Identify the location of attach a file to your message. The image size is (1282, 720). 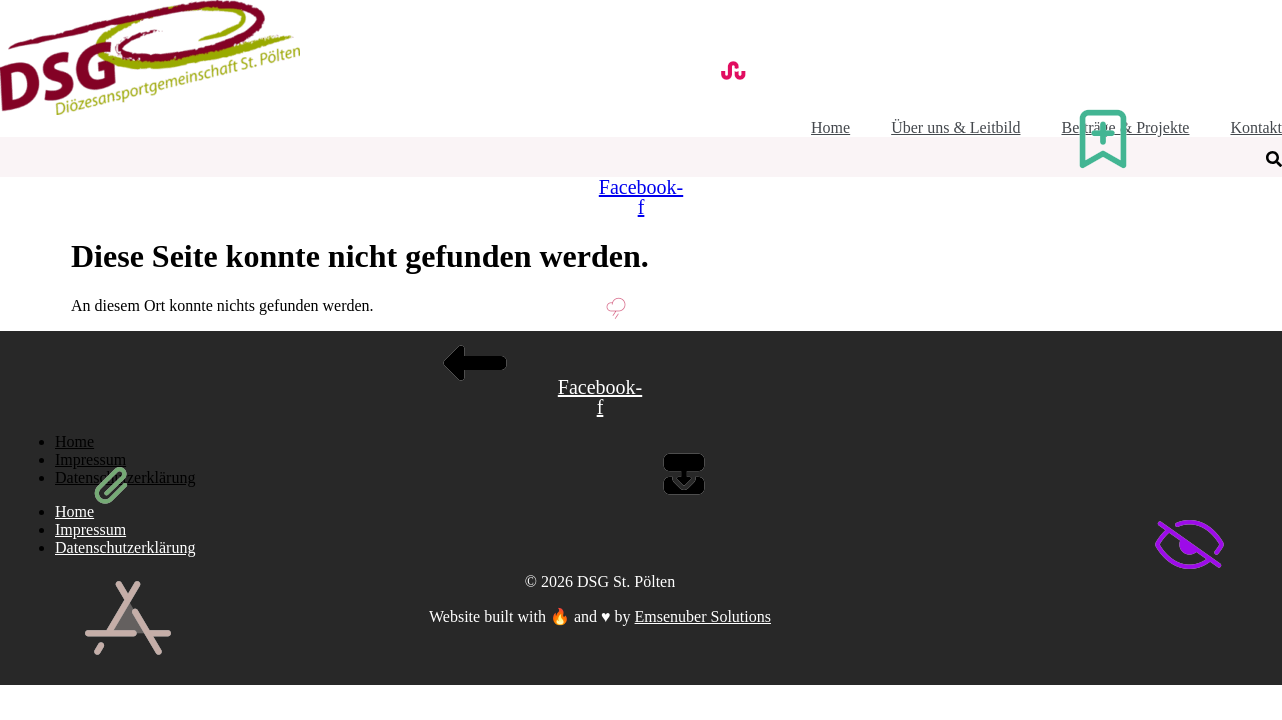
(112, 485).